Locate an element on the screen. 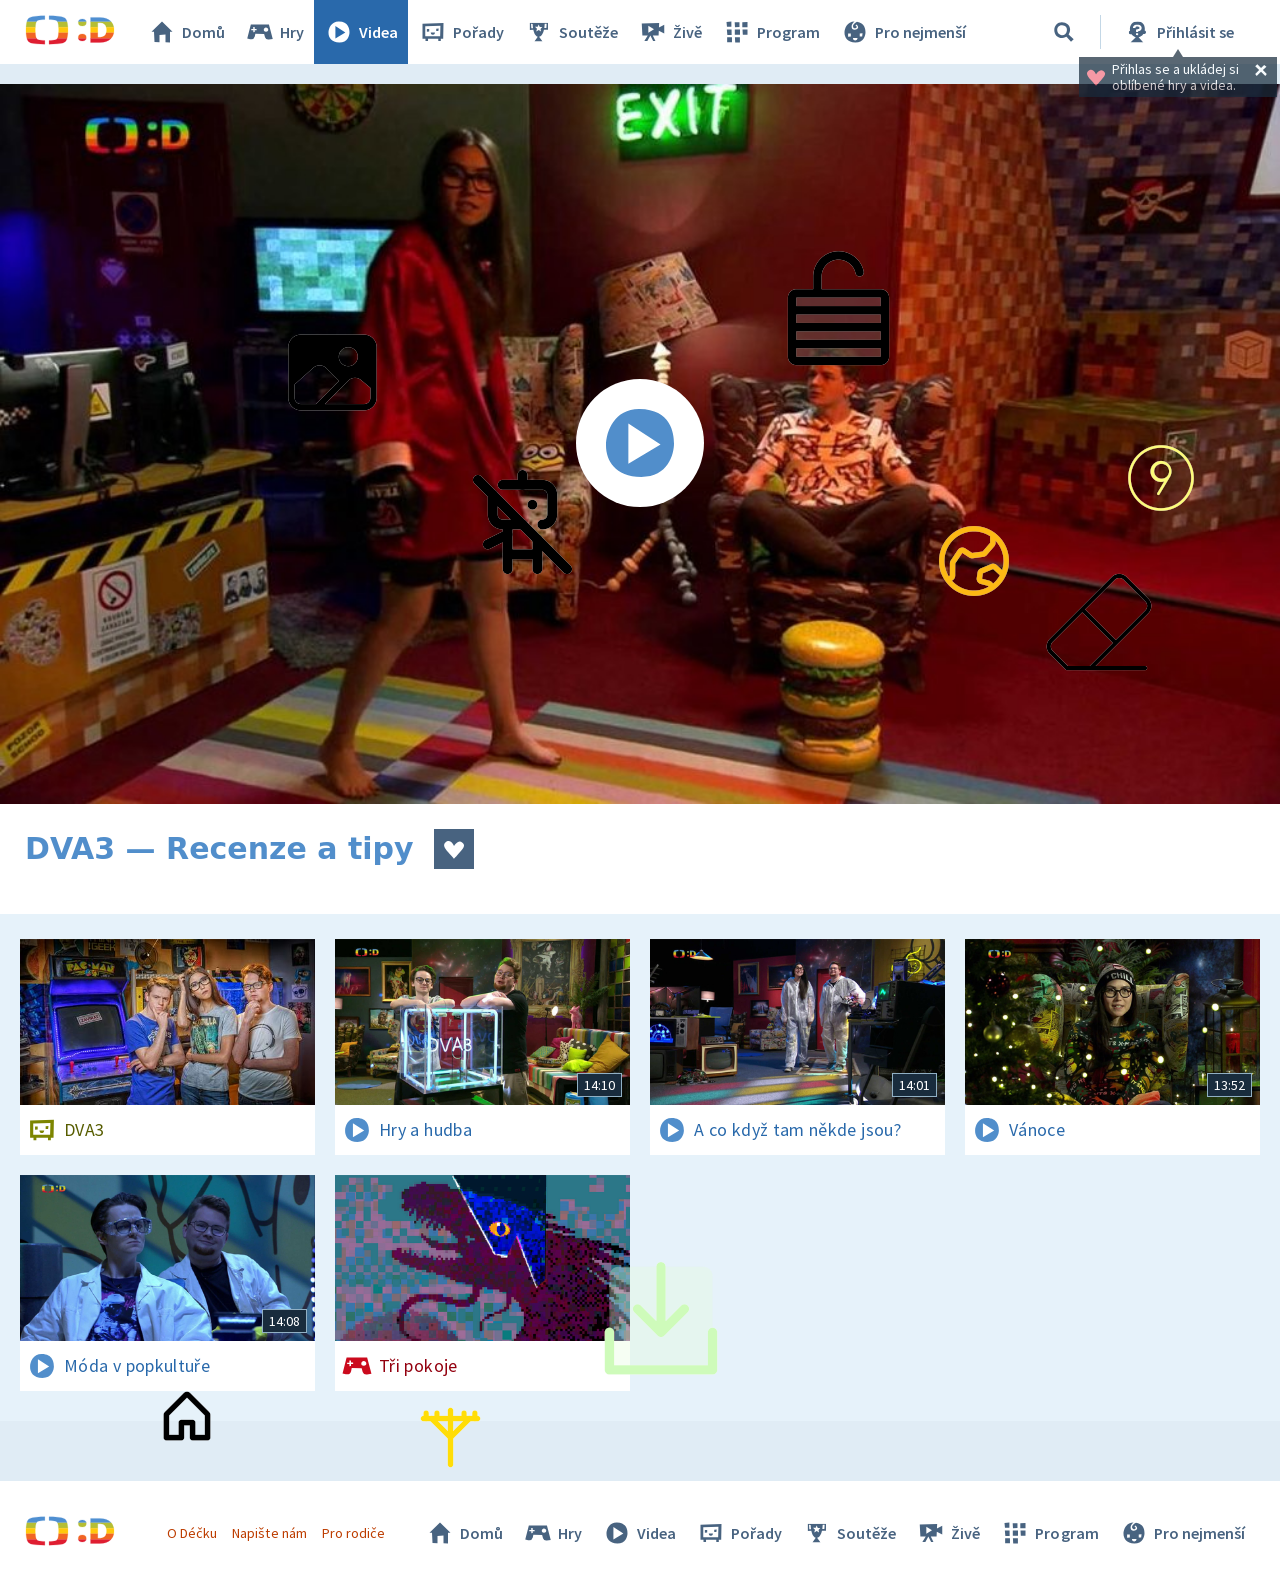 The width and height of the screenshot is (1280, 1575). erase or delete content is located at coordinates (1099, 622).